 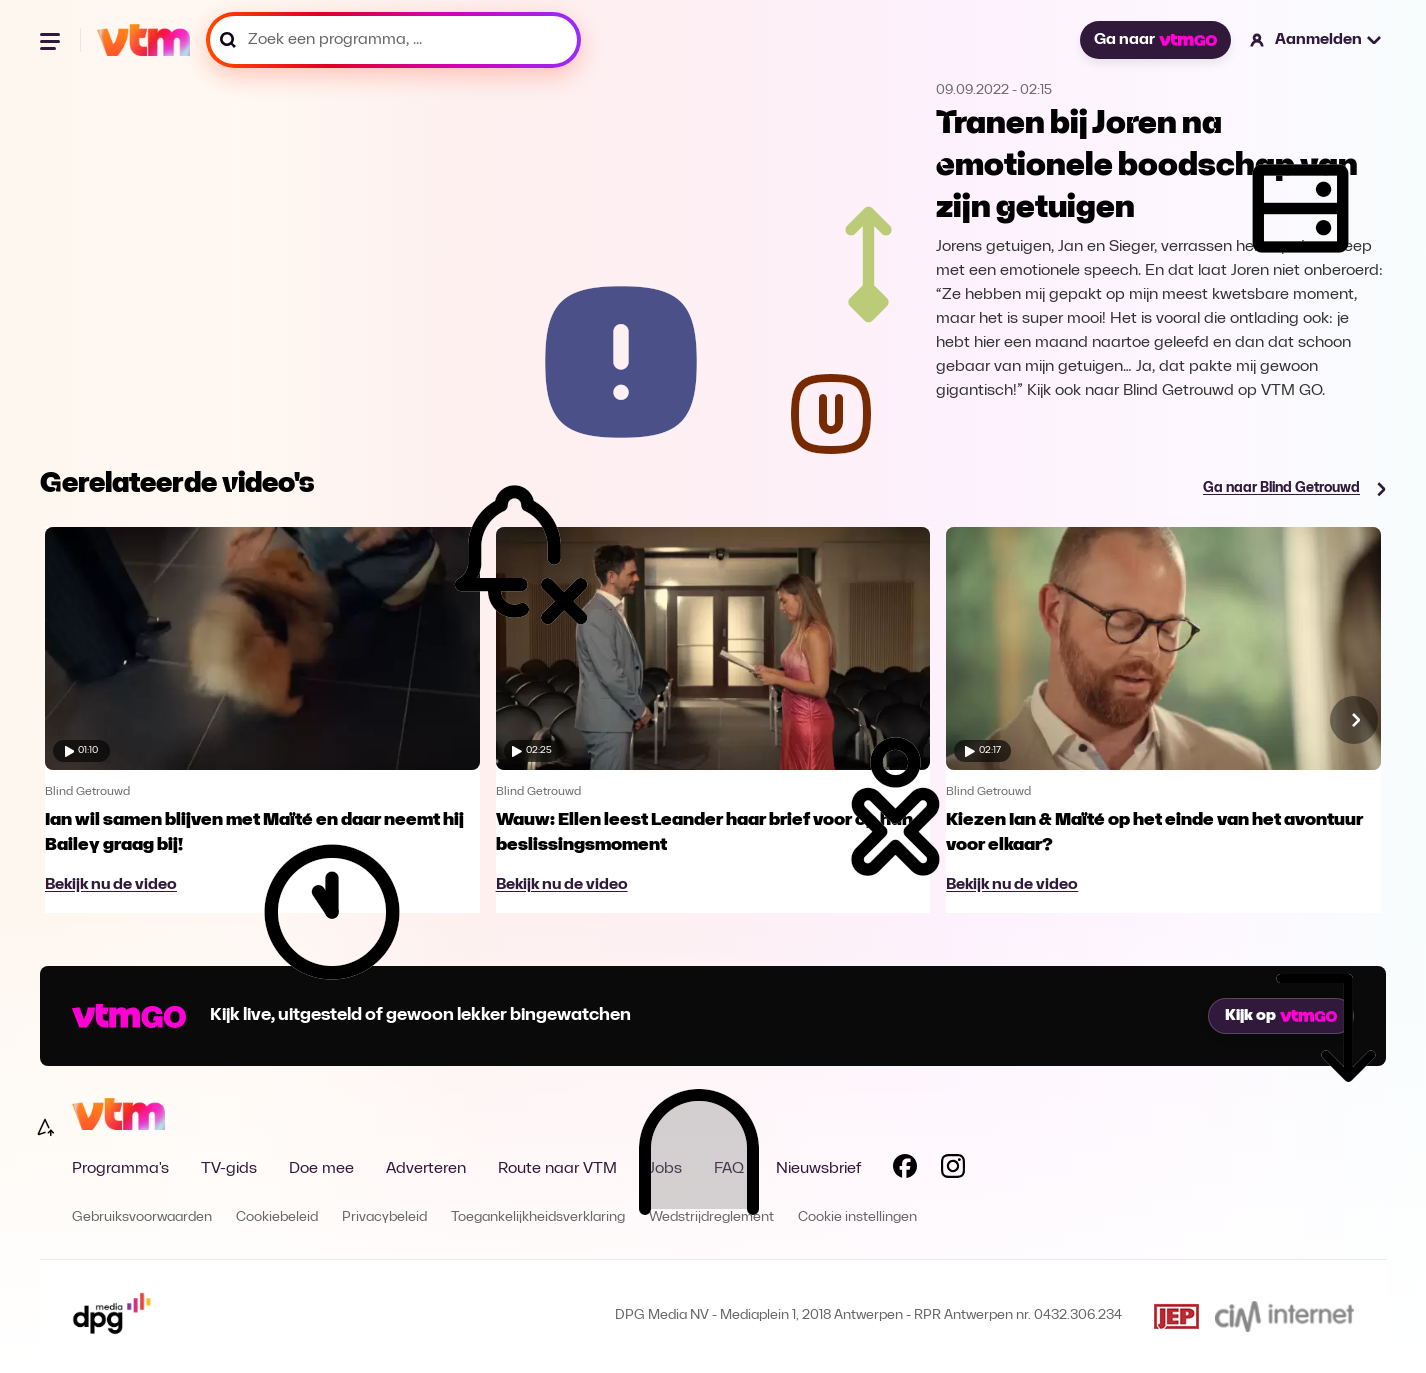 What do you see at coordinates (514, 551) in the screenshot?
I see `mute or disable notifications` at bounding box center [514, 551].